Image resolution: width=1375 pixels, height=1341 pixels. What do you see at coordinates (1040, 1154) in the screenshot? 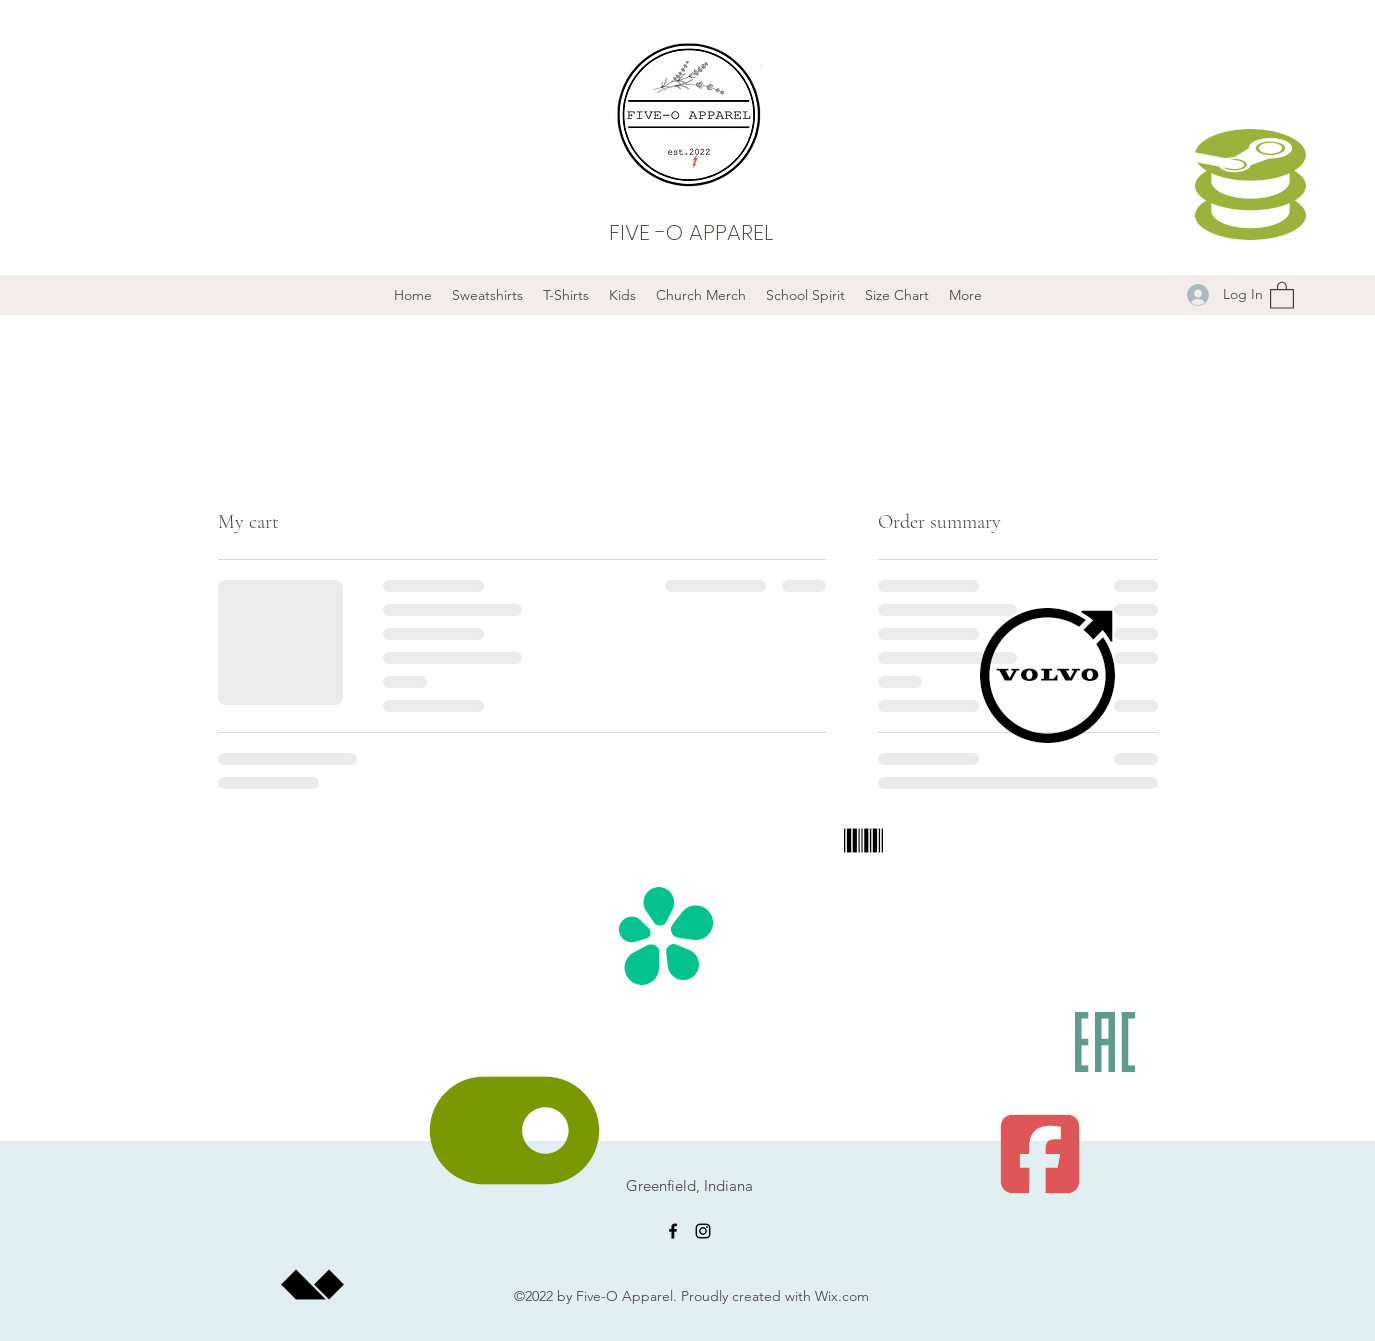
I see `share to facebook` at bounding box center [1040, 1154].